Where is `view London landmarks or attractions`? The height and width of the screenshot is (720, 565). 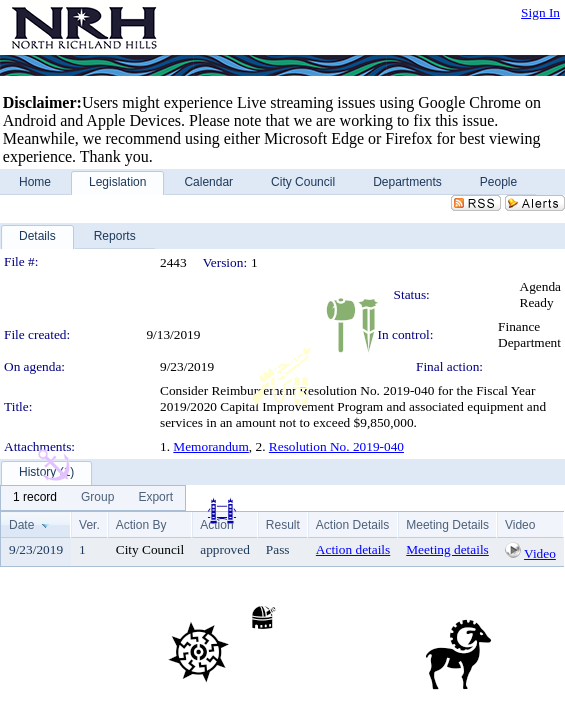
view London landmarks or attractions is located at coordinates (222, 510).